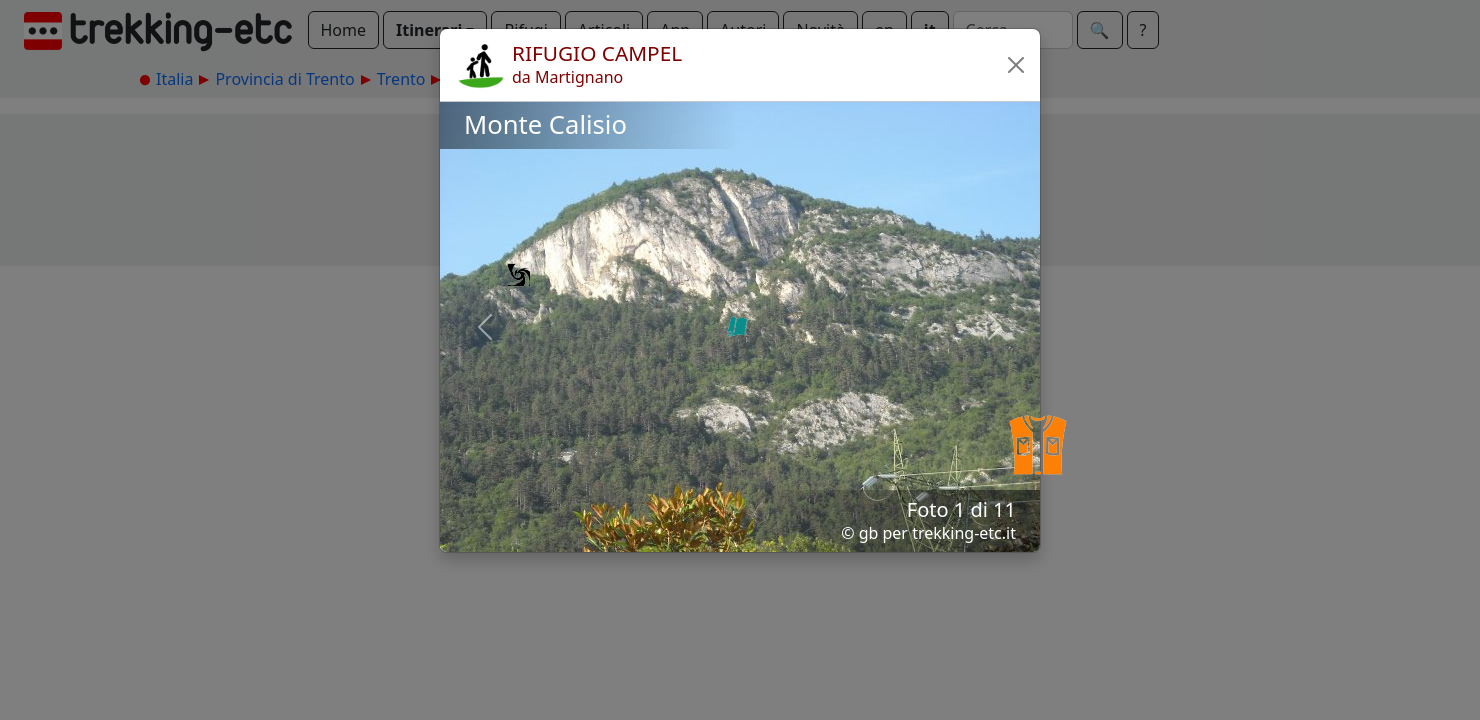 The width and height of the screenshot is (1480, 720). I want to click on view fabric or textile inventory, so click(737, 326).